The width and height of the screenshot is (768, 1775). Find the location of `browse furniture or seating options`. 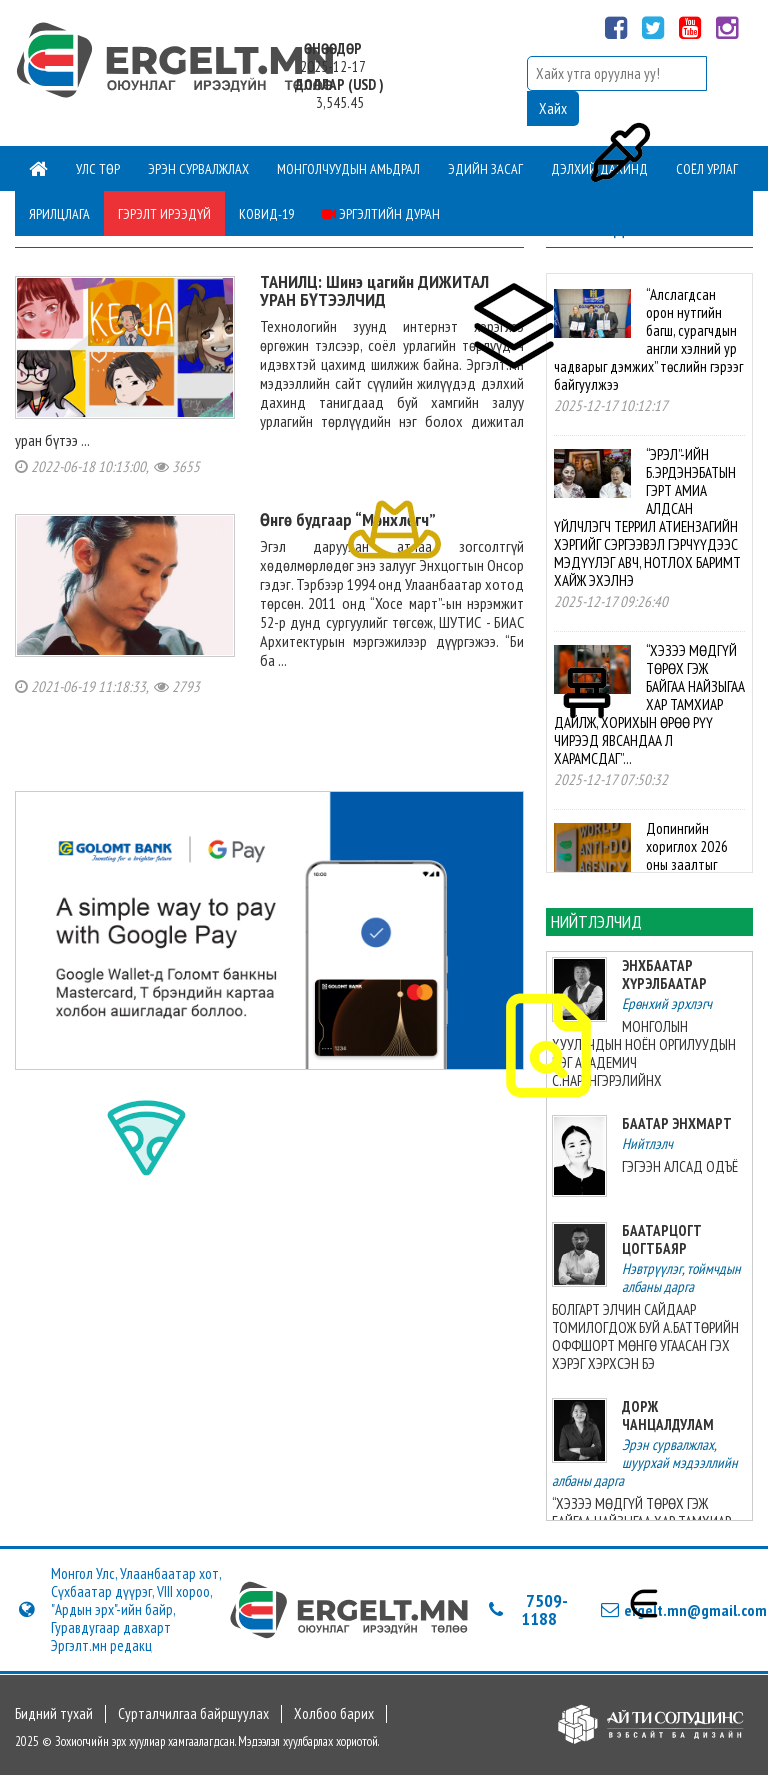

browse furniture or seating options is located at coordinates (587, 693).